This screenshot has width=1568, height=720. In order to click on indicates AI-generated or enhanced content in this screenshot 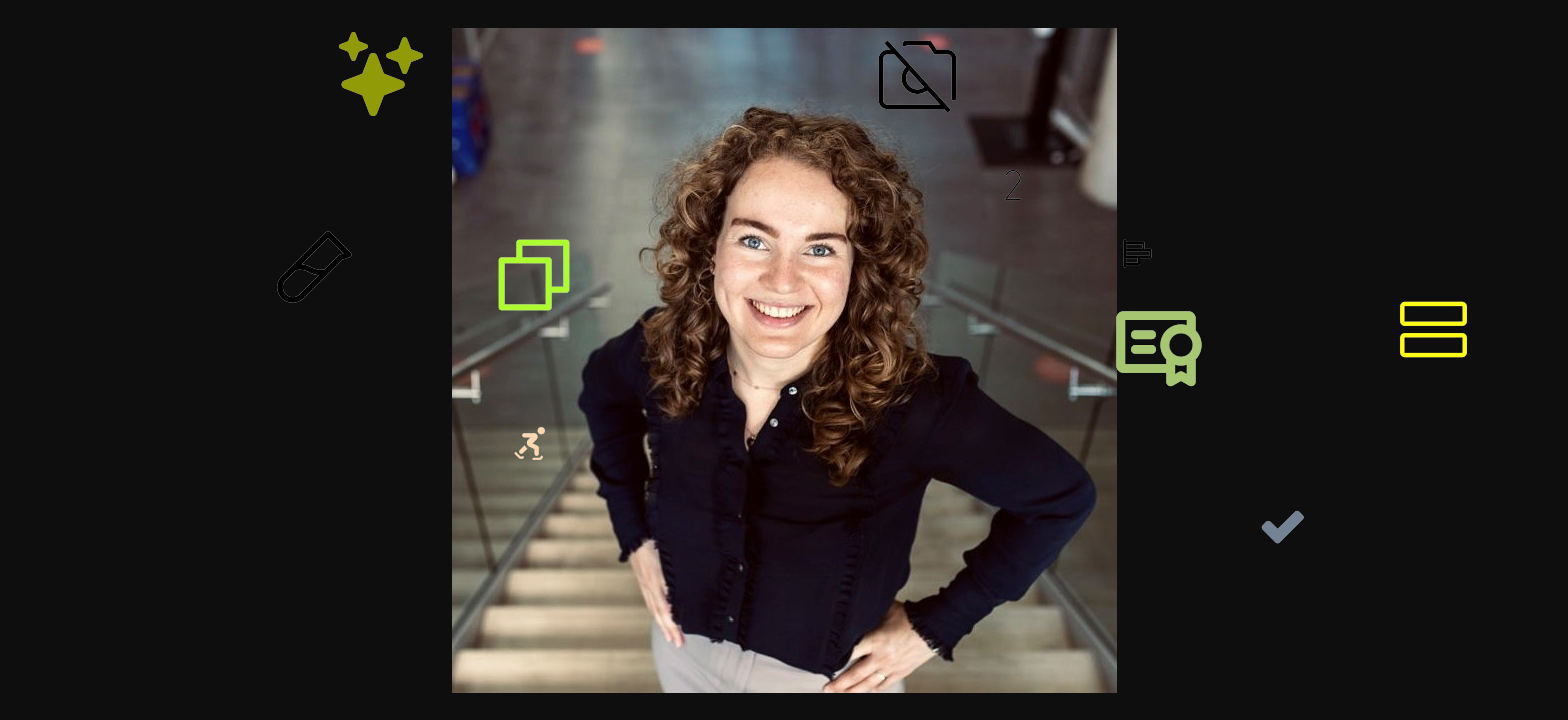, I will do `click(381, 74)`.